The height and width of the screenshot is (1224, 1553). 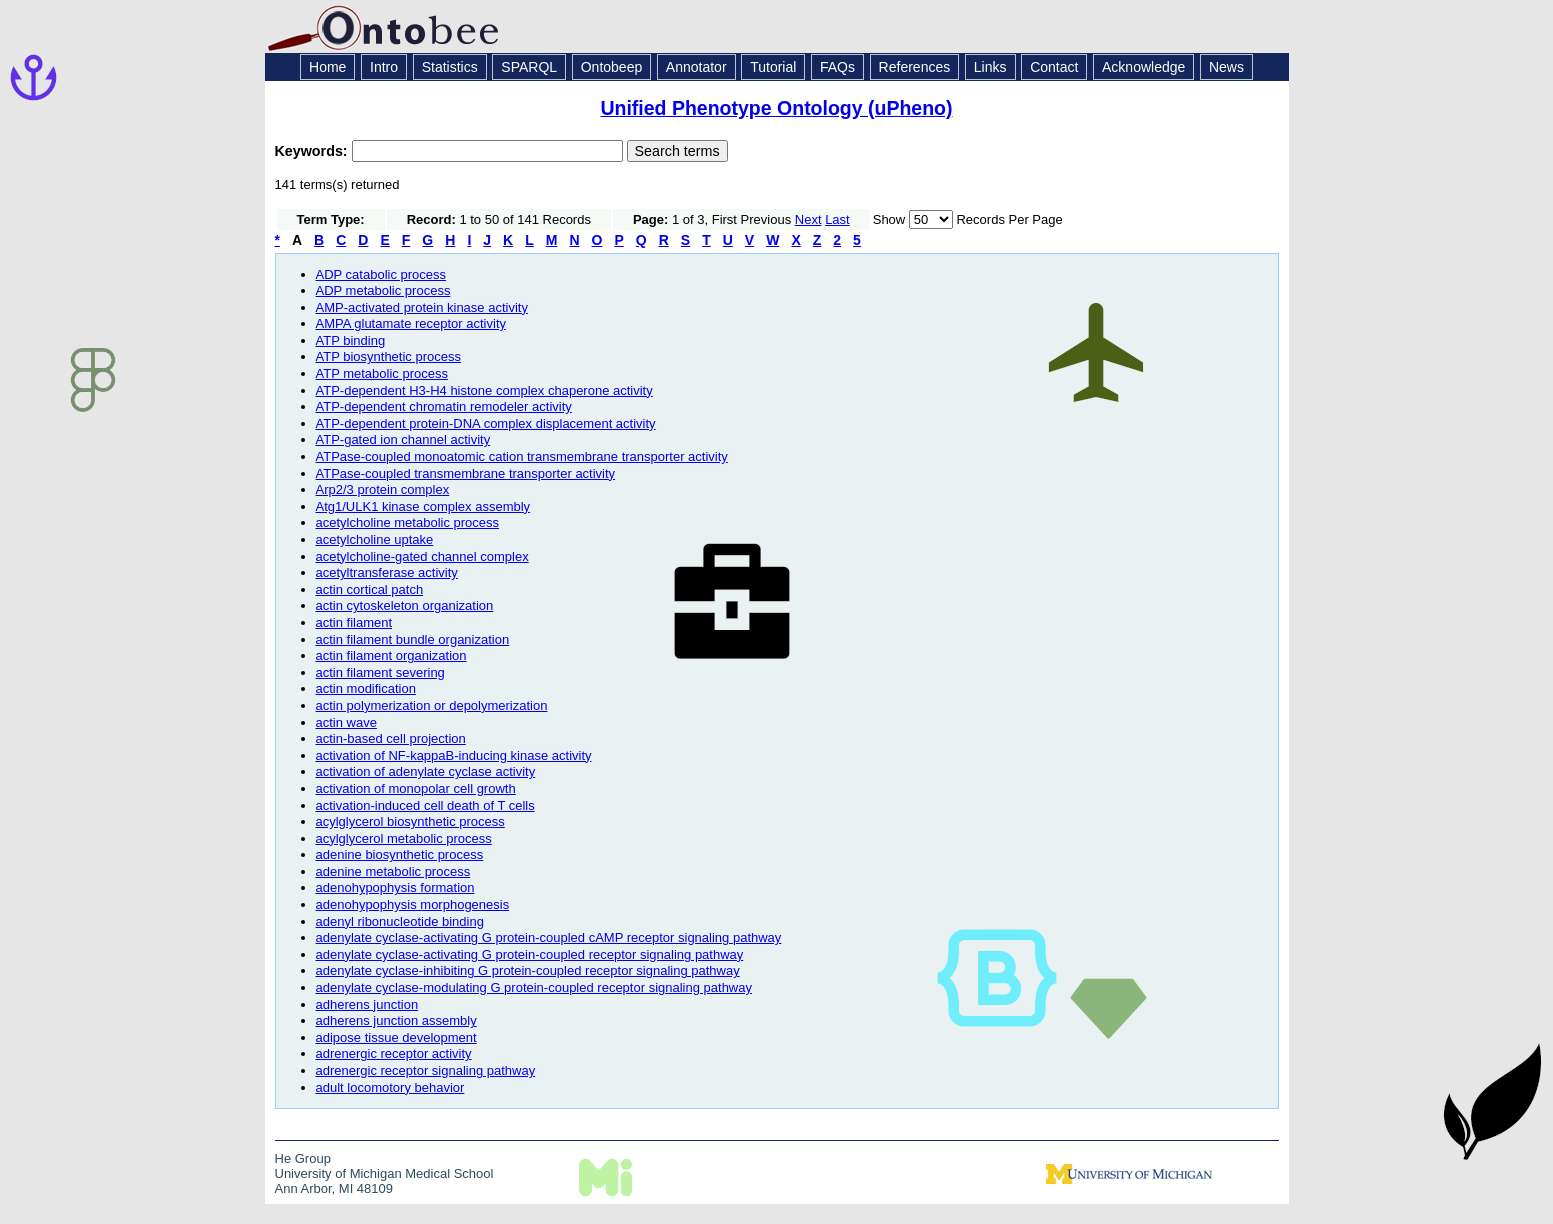 What do you see at coordinates (605, 1177) in the screenshot?
I see `open the Misskey app` at bounding box center [605, 1177].